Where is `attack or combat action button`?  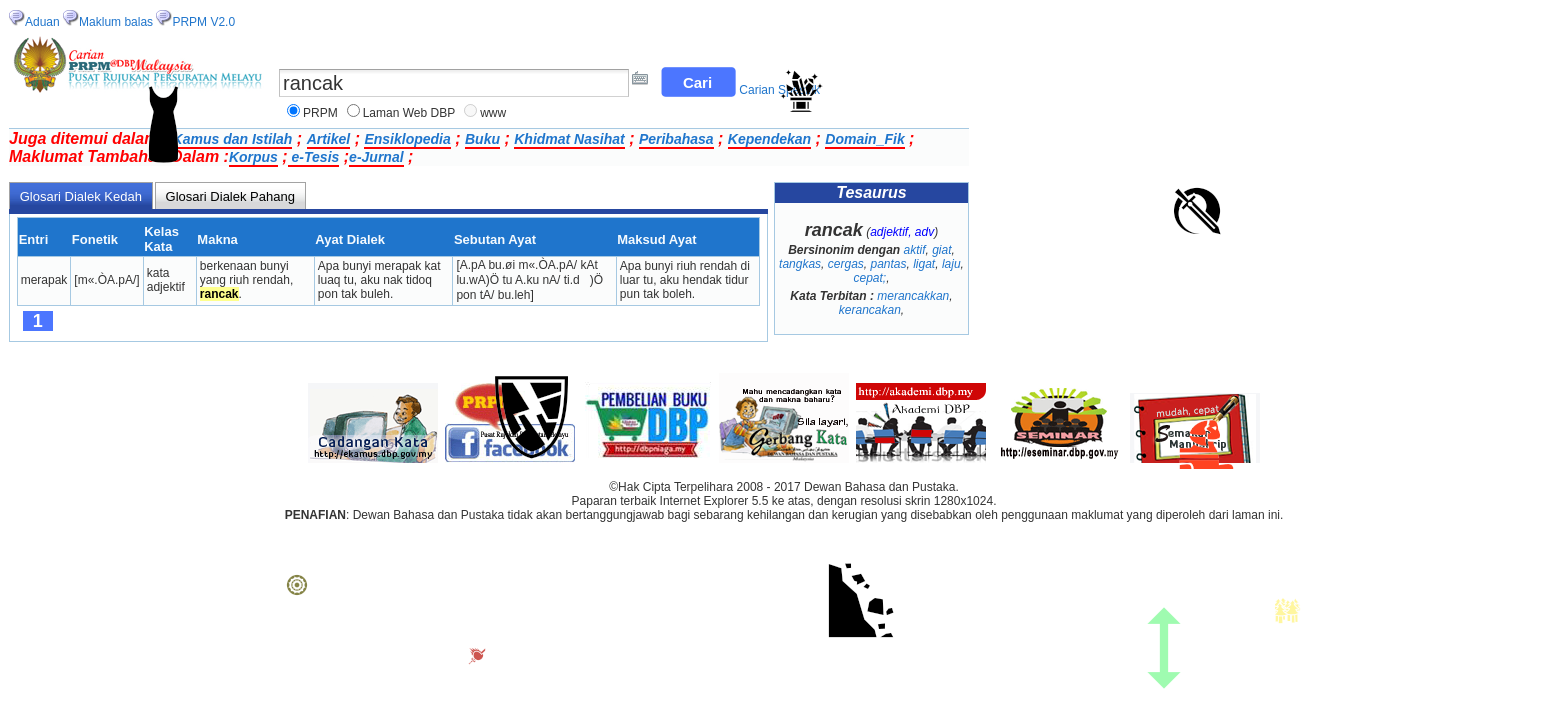 attack or combat action button is located at coordinates (1197, 211).